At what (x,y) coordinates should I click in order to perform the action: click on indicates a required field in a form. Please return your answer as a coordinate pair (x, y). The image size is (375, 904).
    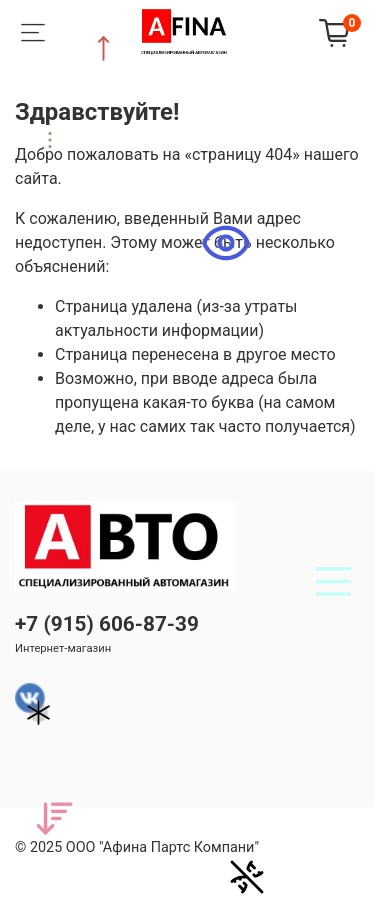
    Looking at the image, I should click on (38, 712).